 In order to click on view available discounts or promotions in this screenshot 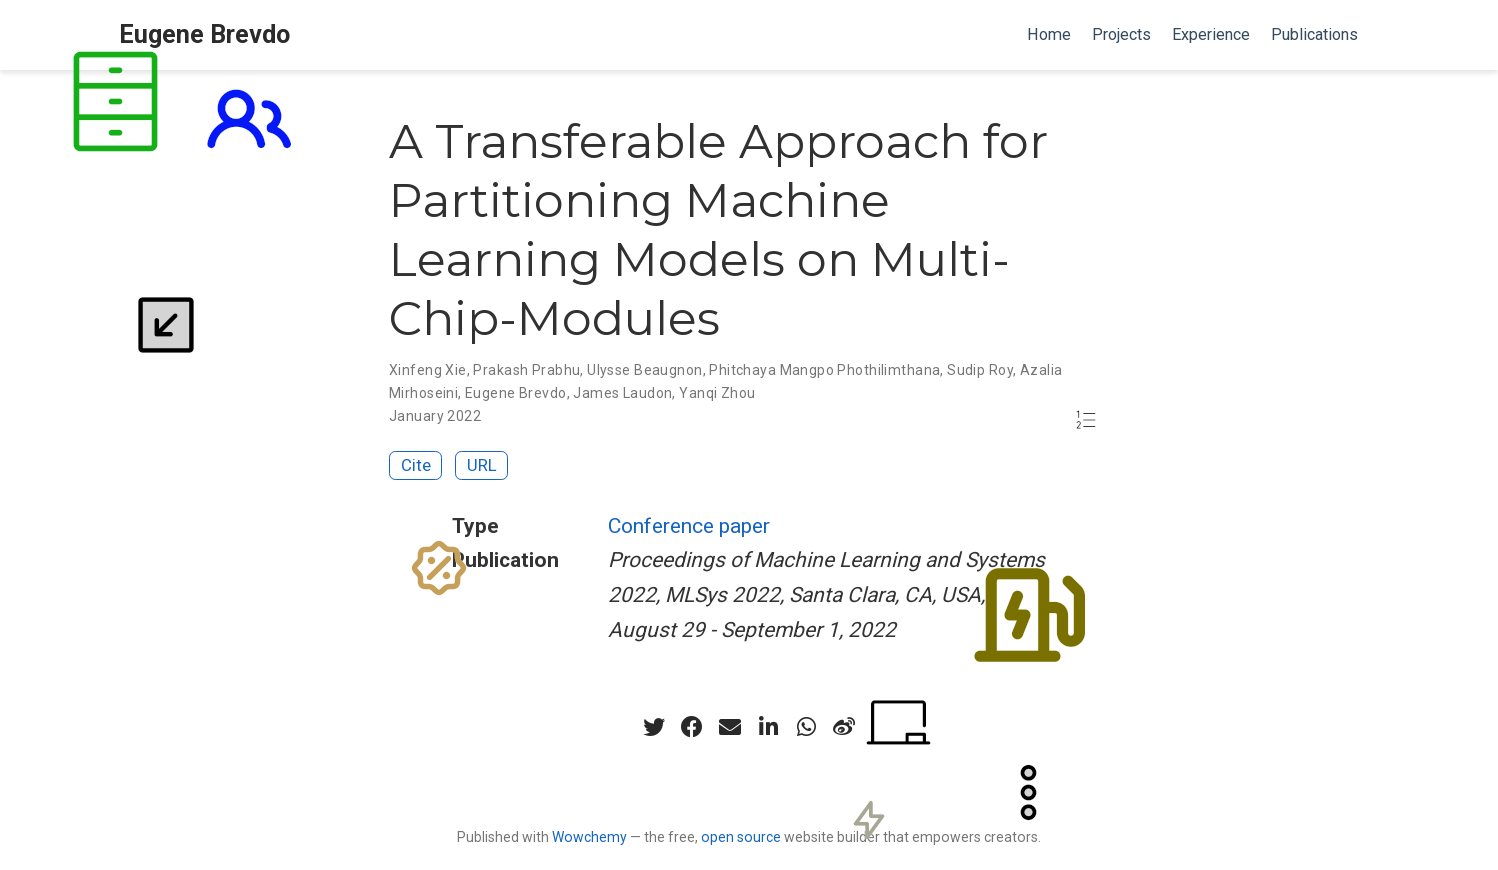, I will do `click(439, 568)`.